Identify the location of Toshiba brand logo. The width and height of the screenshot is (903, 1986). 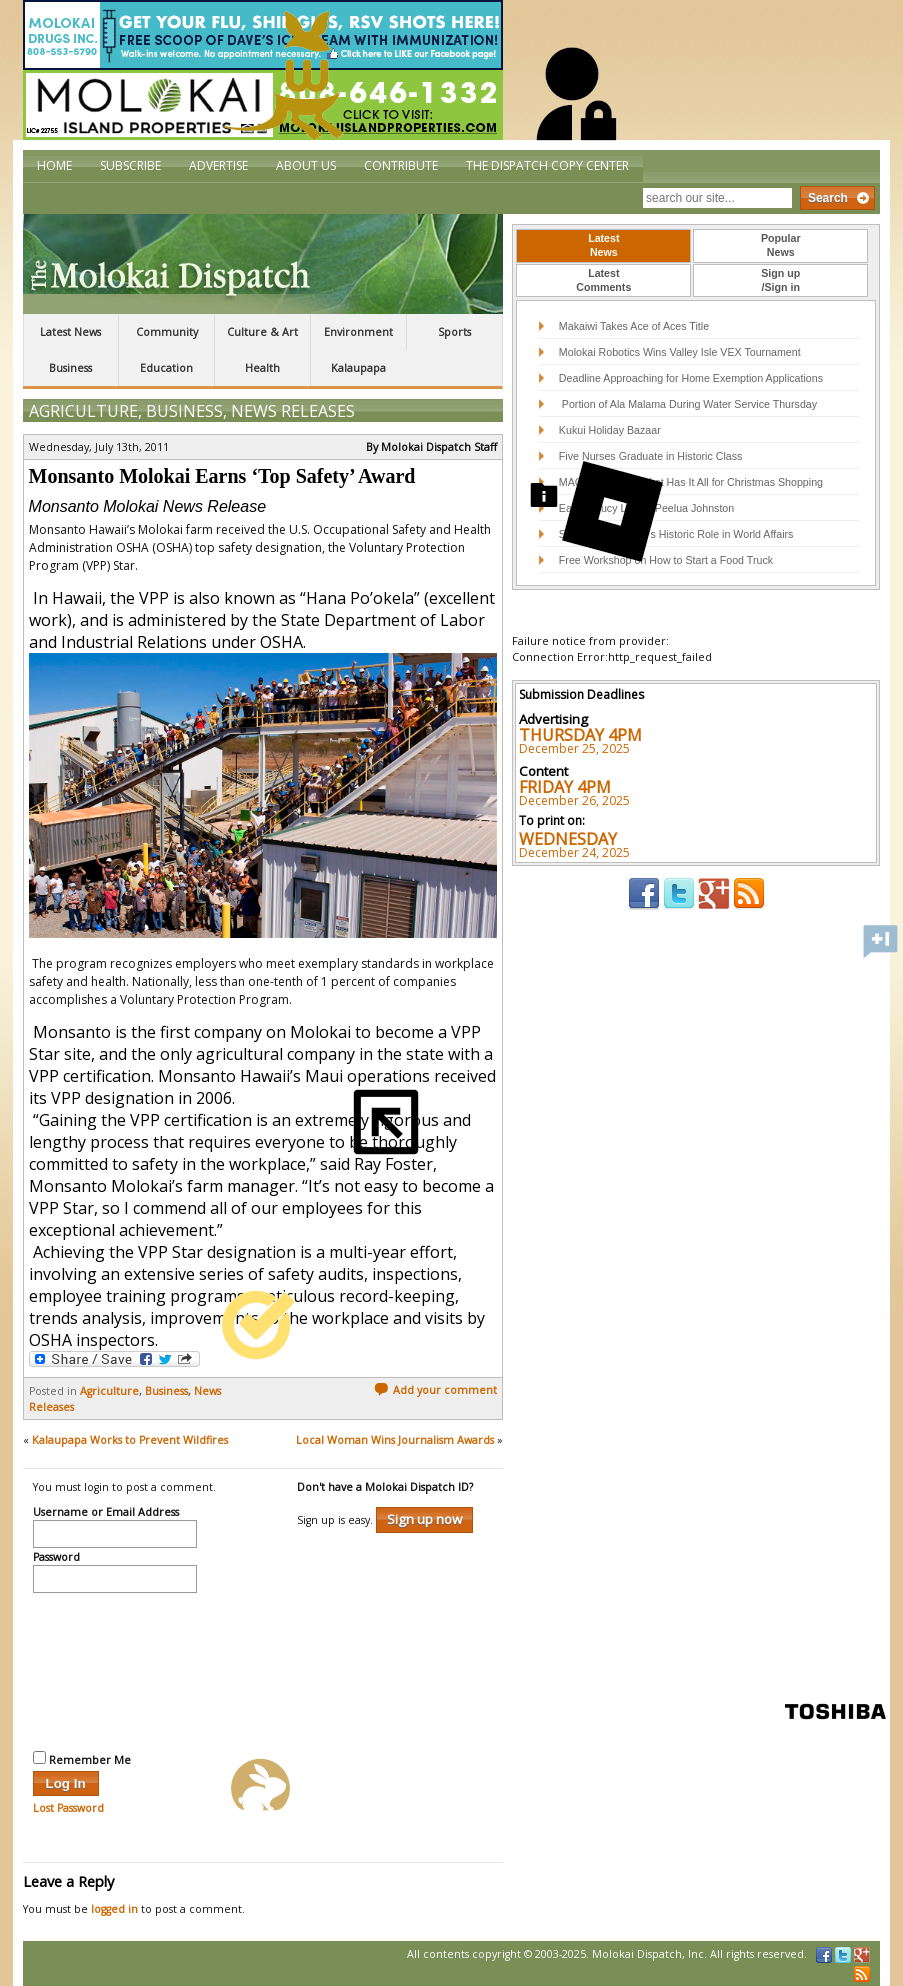
(835, 1711).